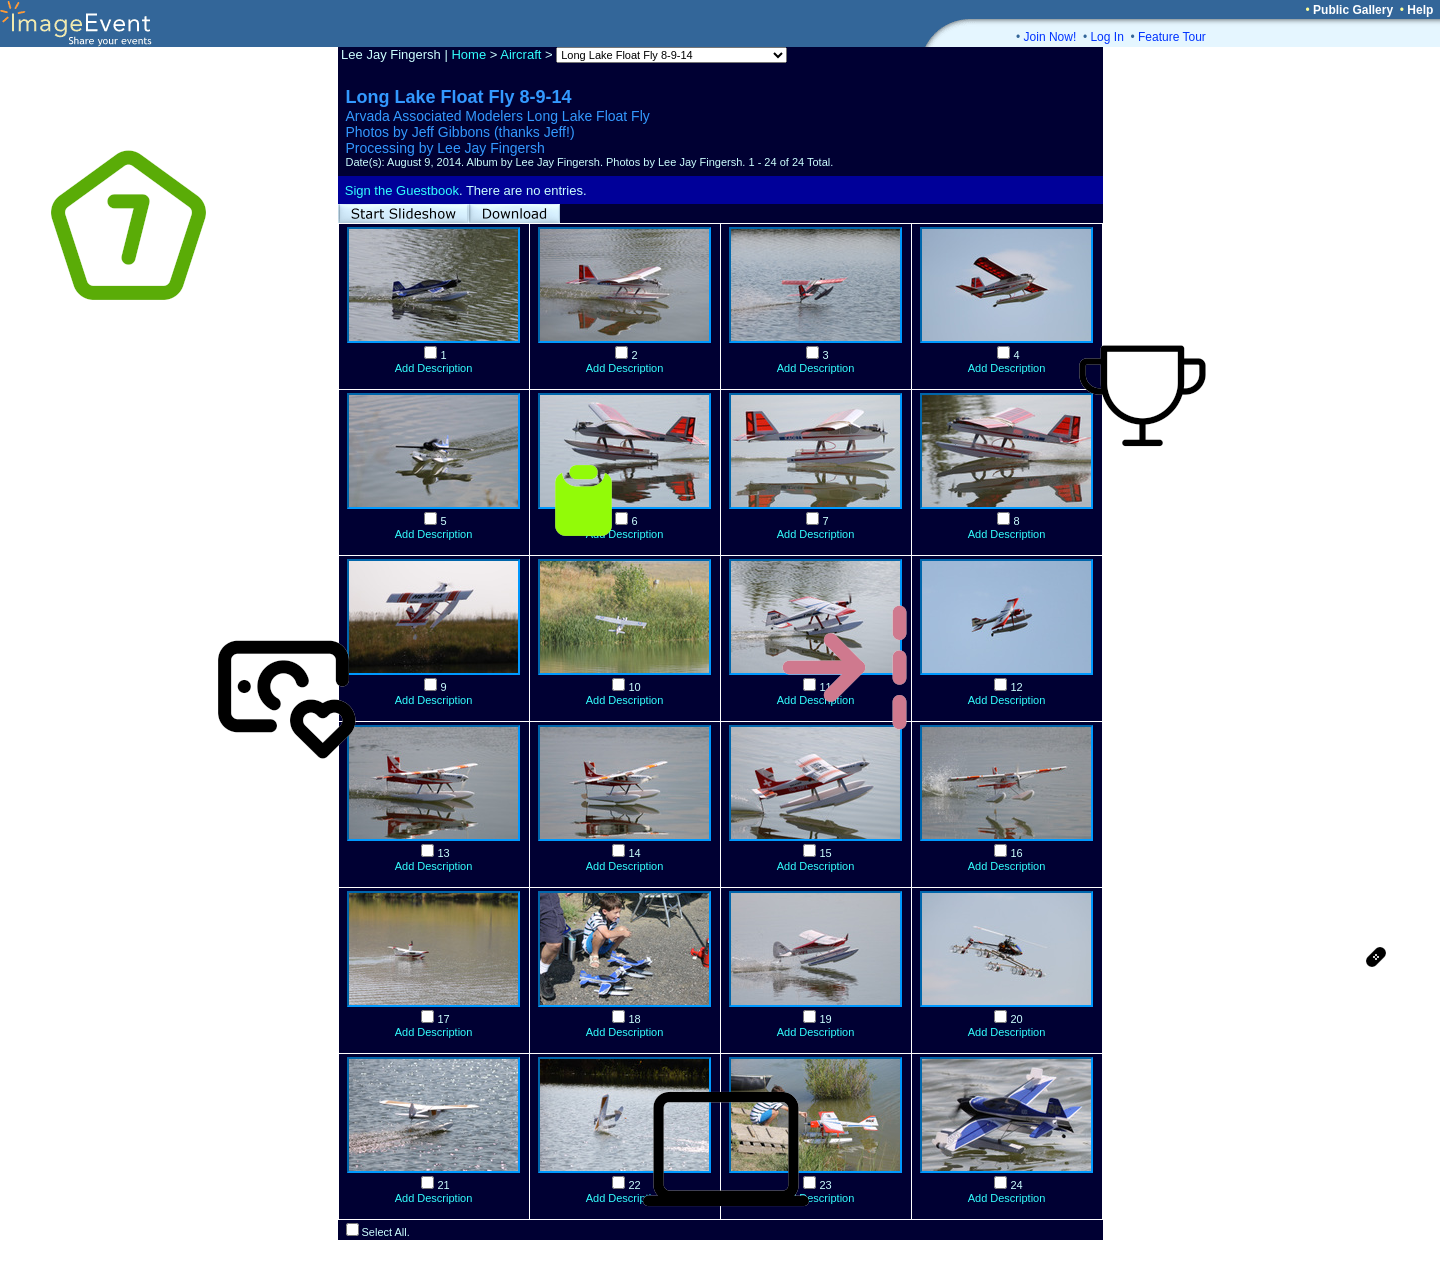  What do you see at coordinates (583, 500) in the screenshot?
I see `copy content to clipboard` at bounding box center [583, 500].